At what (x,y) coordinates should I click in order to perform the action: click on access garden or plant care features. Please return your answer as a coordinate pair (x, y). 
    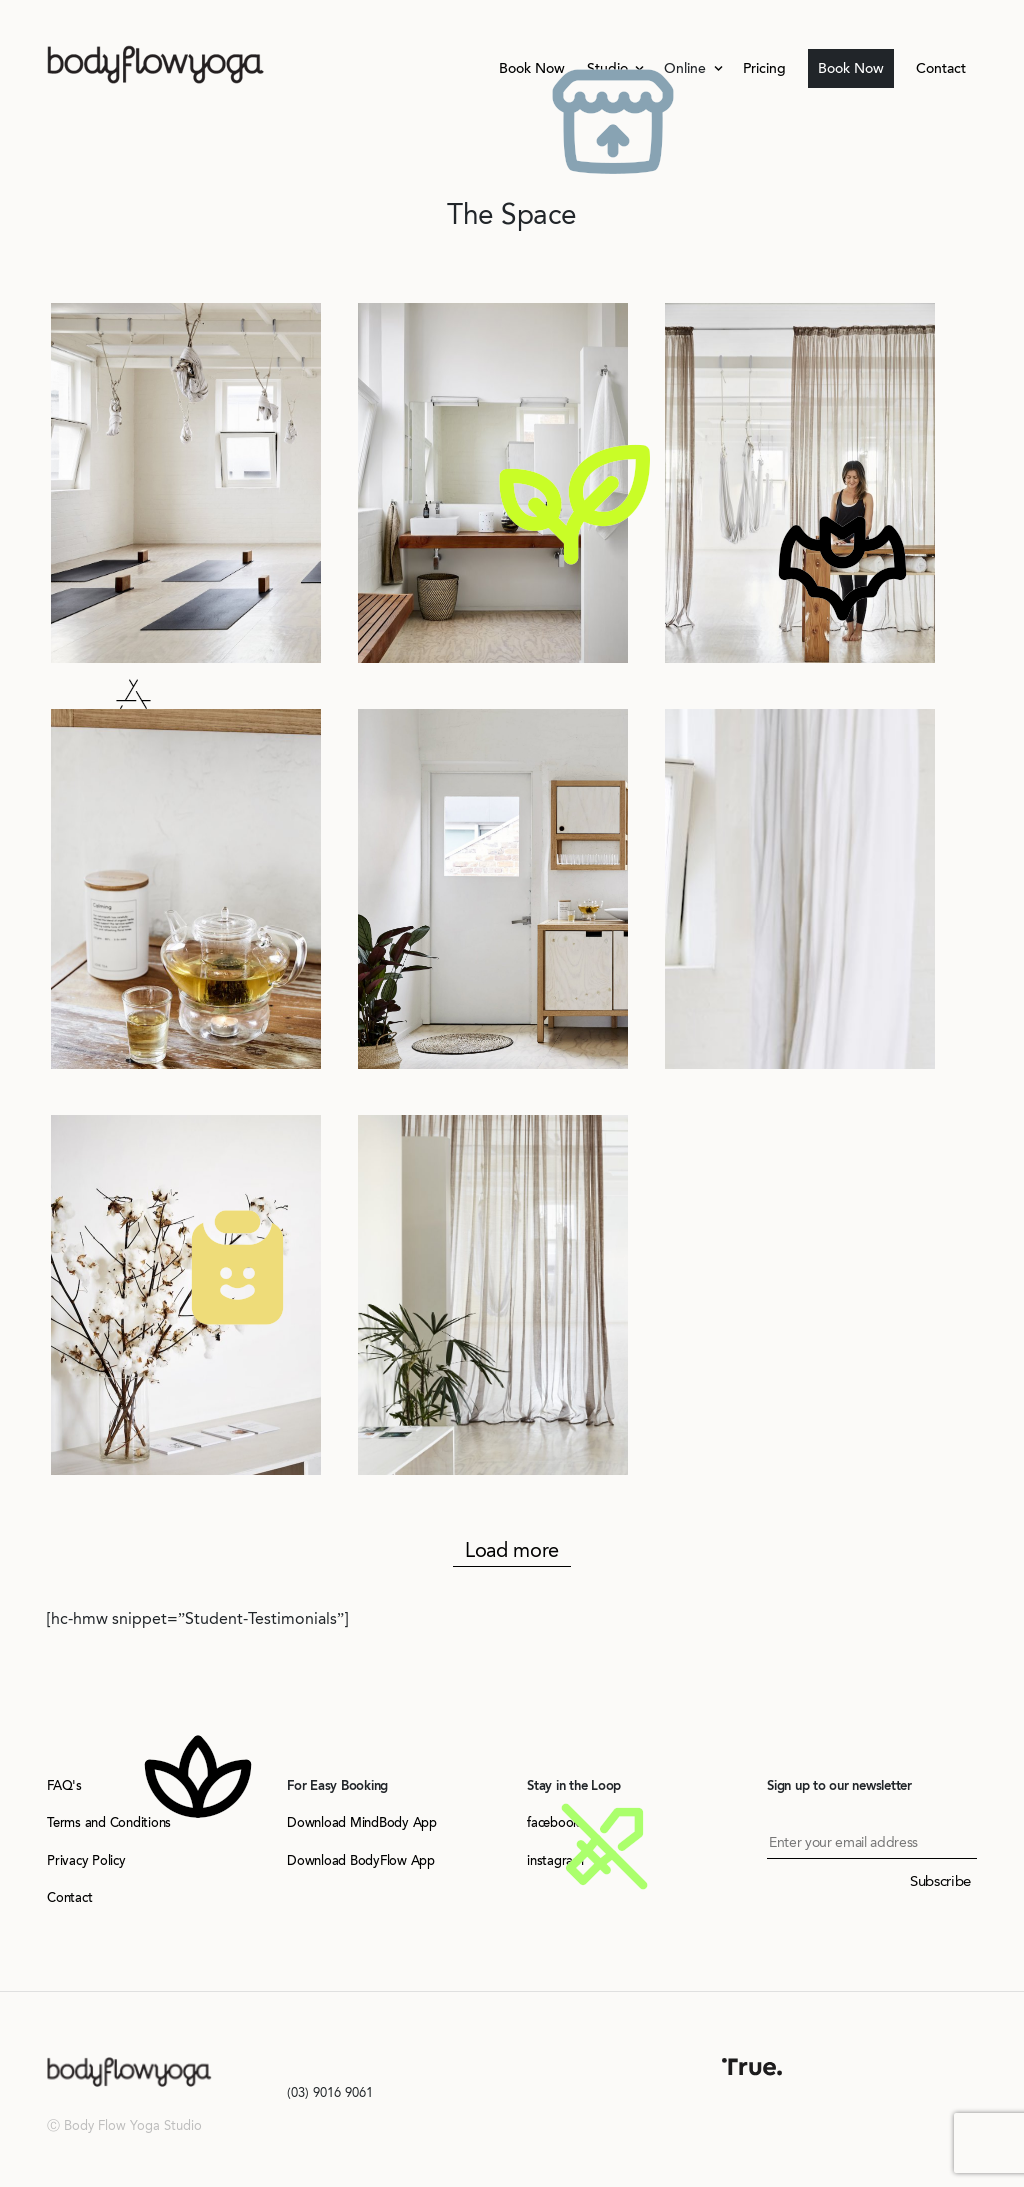
    Looking at the image, I should click on (573, 497).